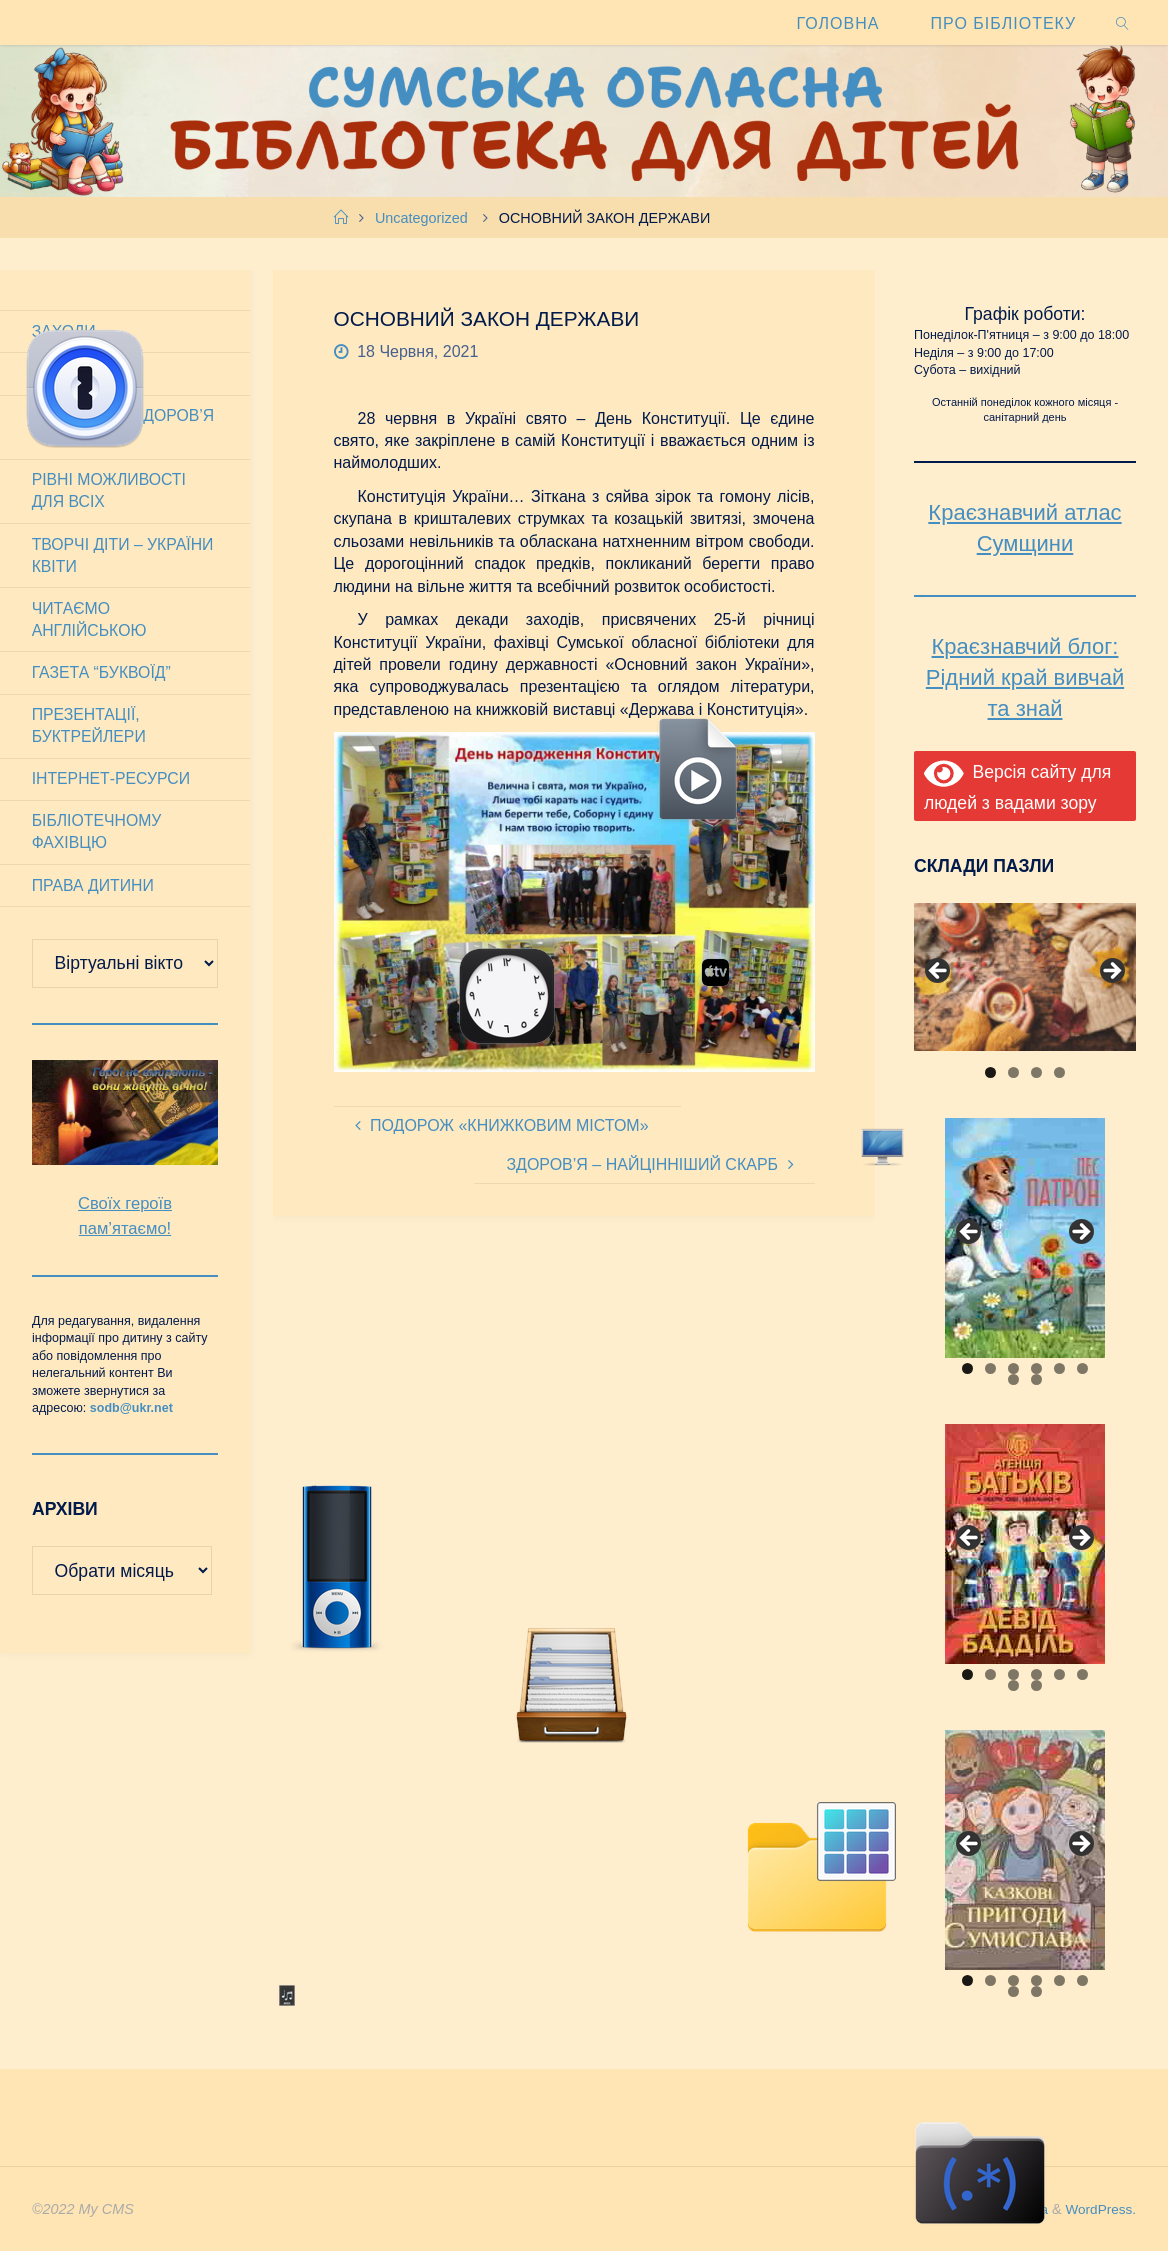 The image size is (1168, 2251). Describe the element at coordinates (698, 771) in the screenshot. I see `a kdenlive title clip file` at that location.